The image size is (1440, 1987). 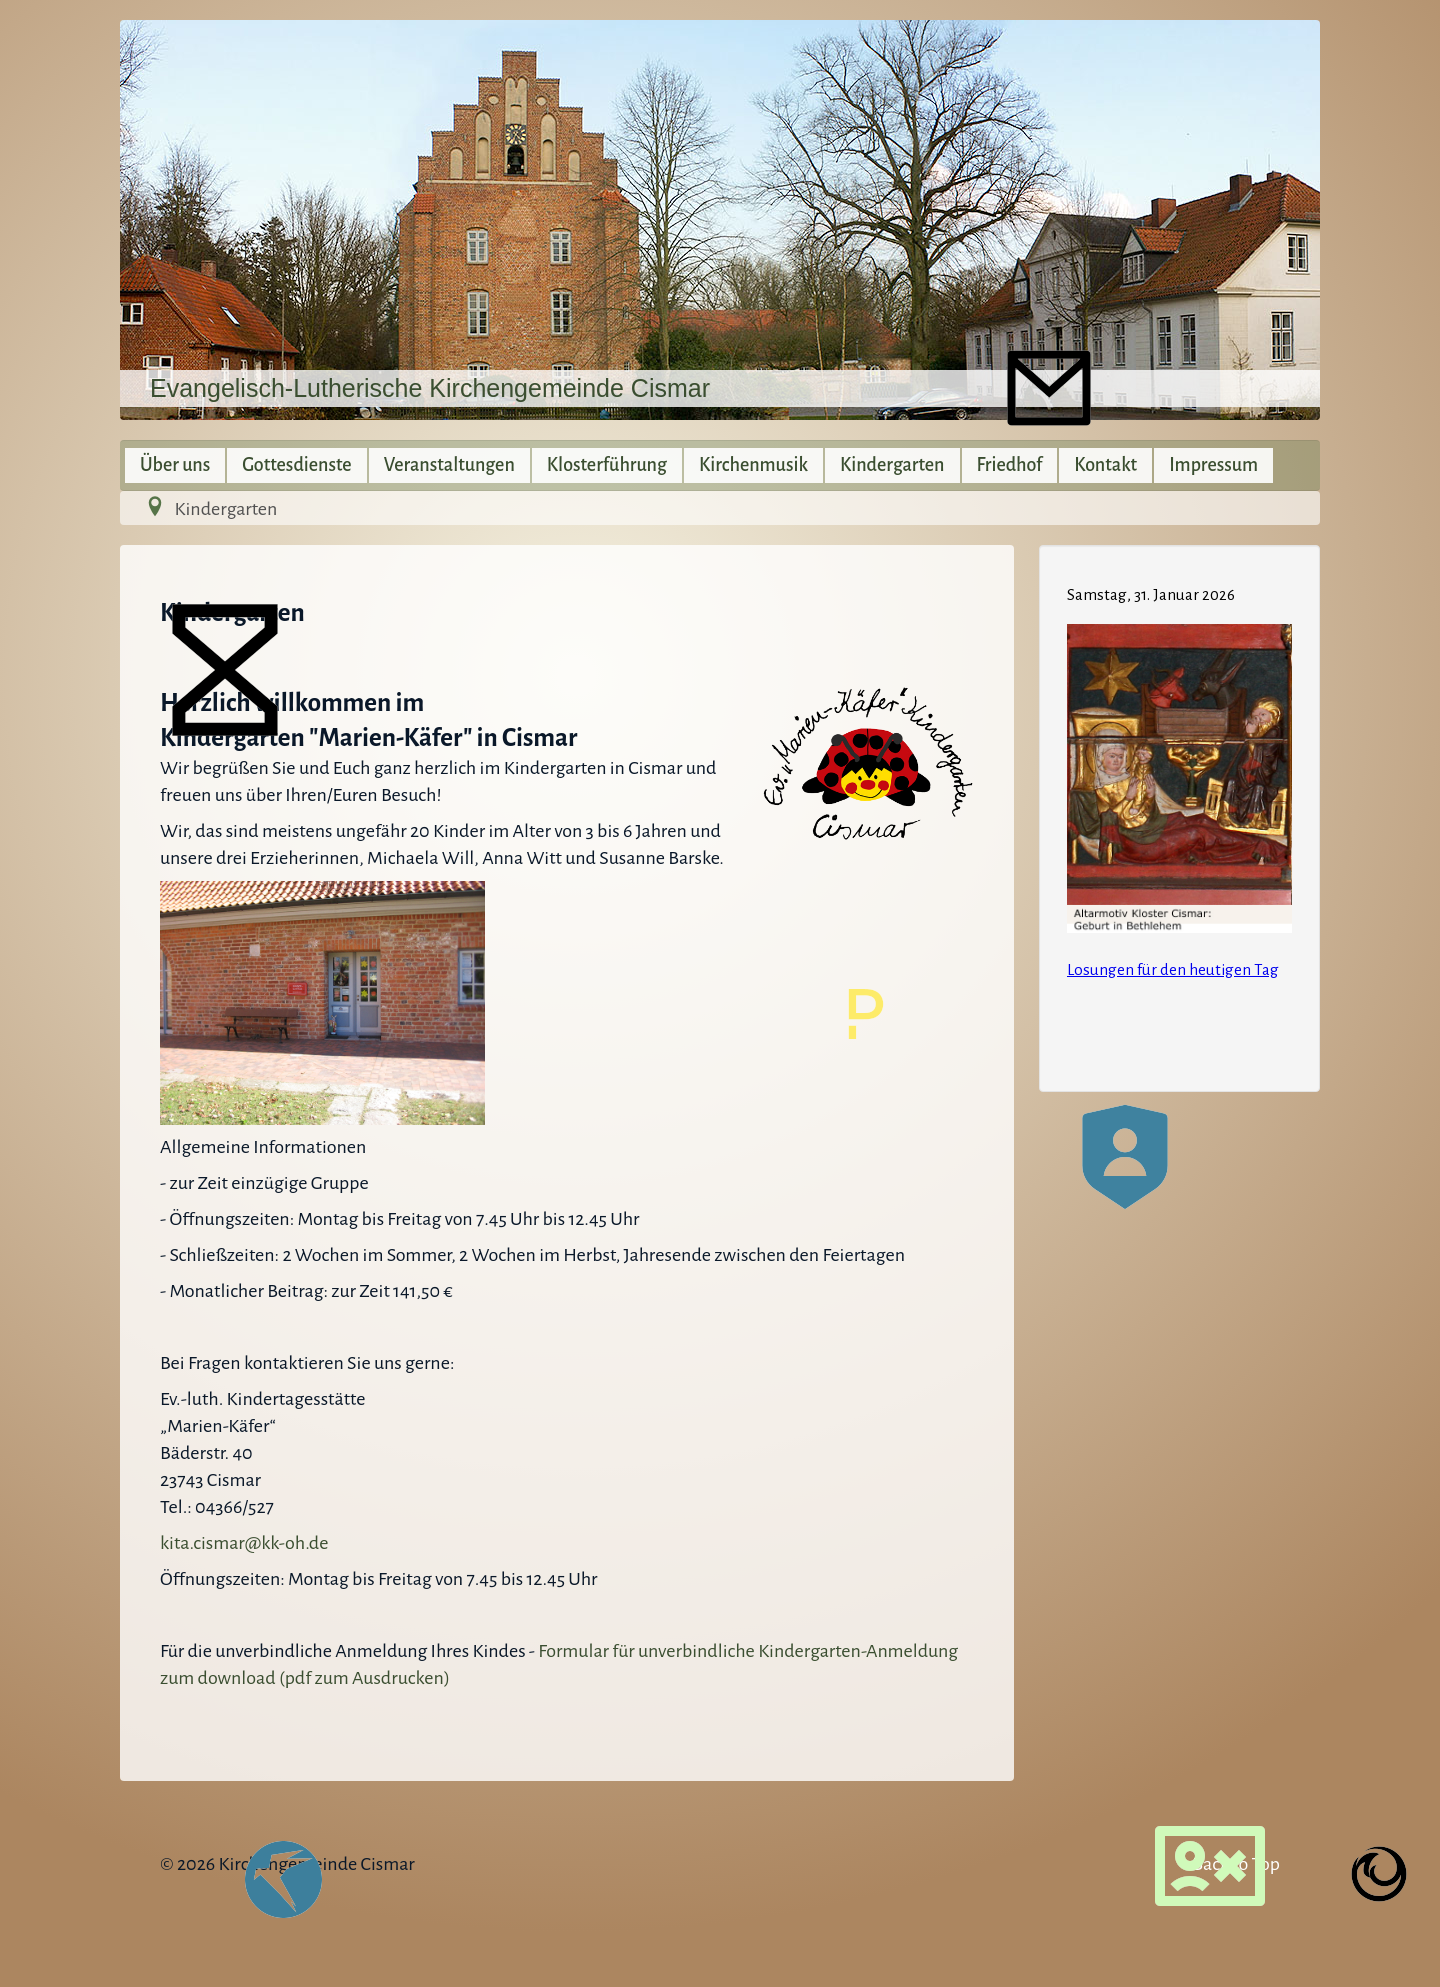 I want to click on parrot security os logo, so click(x=283, y=1879).